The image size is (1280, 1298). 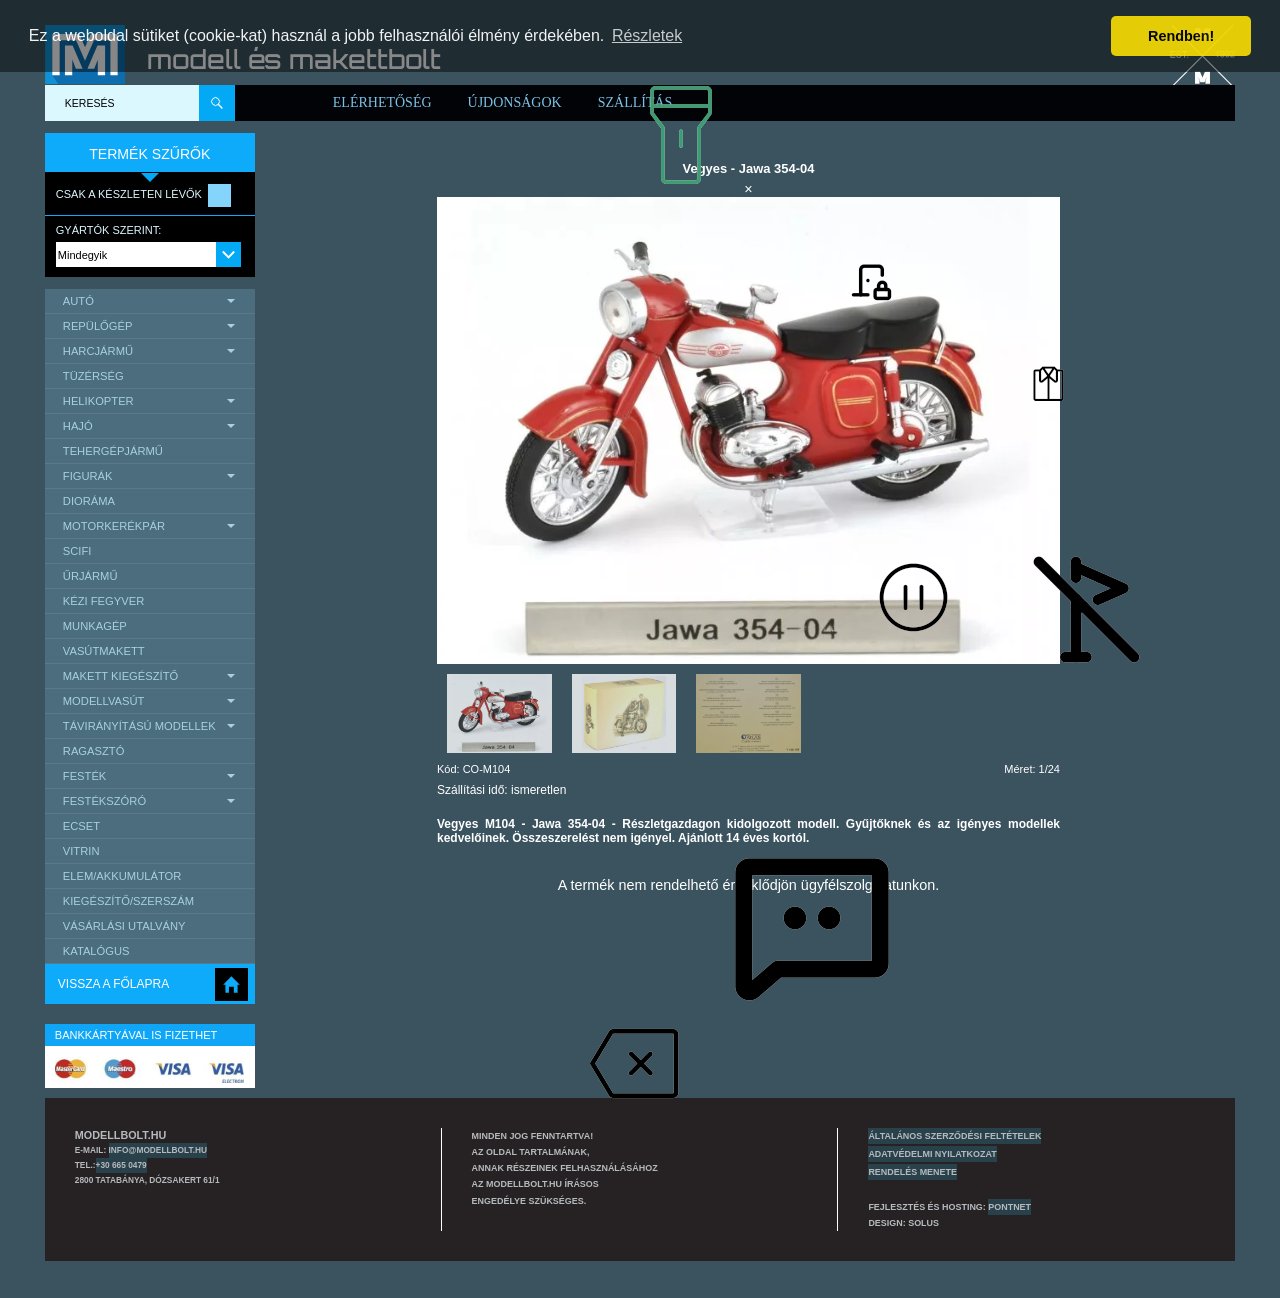 I want to click on pause media playback, so click(x=913, y=597).